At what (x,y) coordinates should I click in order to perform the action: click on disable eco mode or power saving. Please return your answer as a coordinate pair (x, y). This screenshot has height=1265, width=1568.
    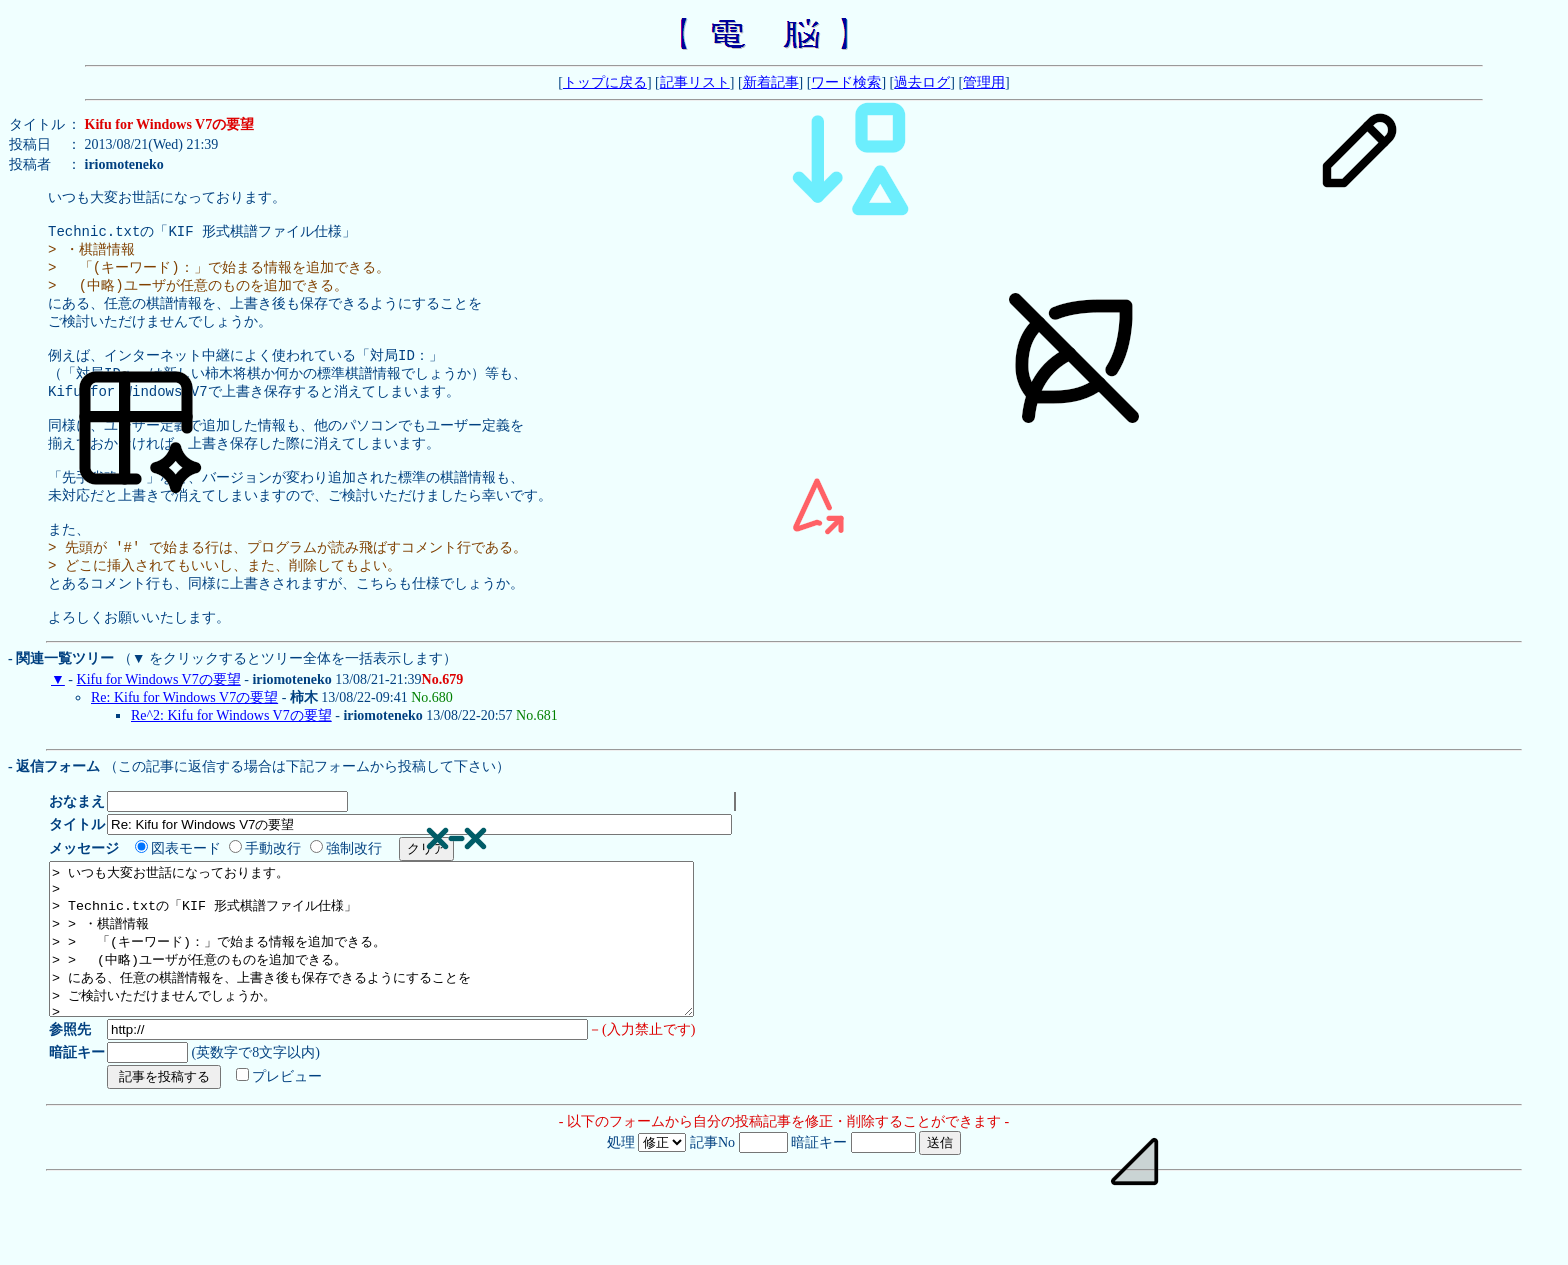
    Looking at the image, I should click on (1074, 358).